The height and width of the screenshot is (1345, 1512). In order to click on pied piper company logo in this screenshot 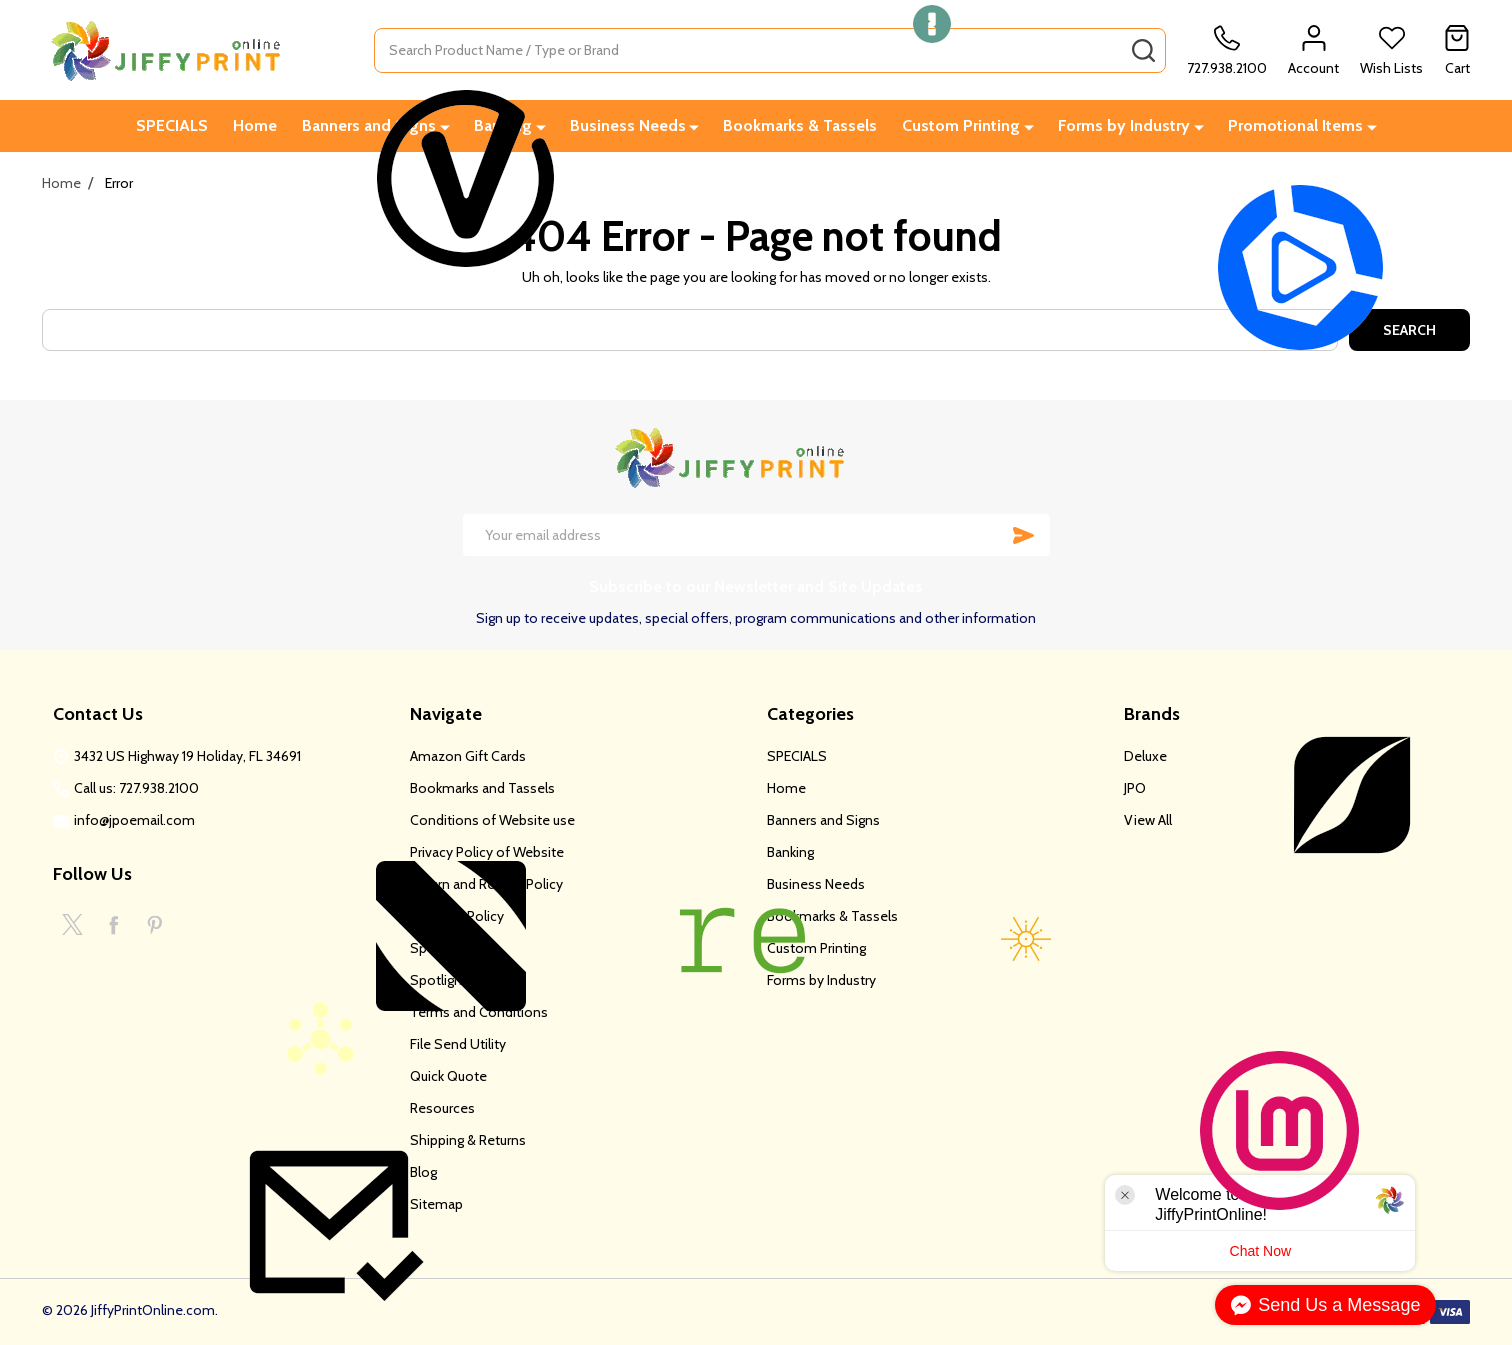, I will do `click(1352, 795)`.